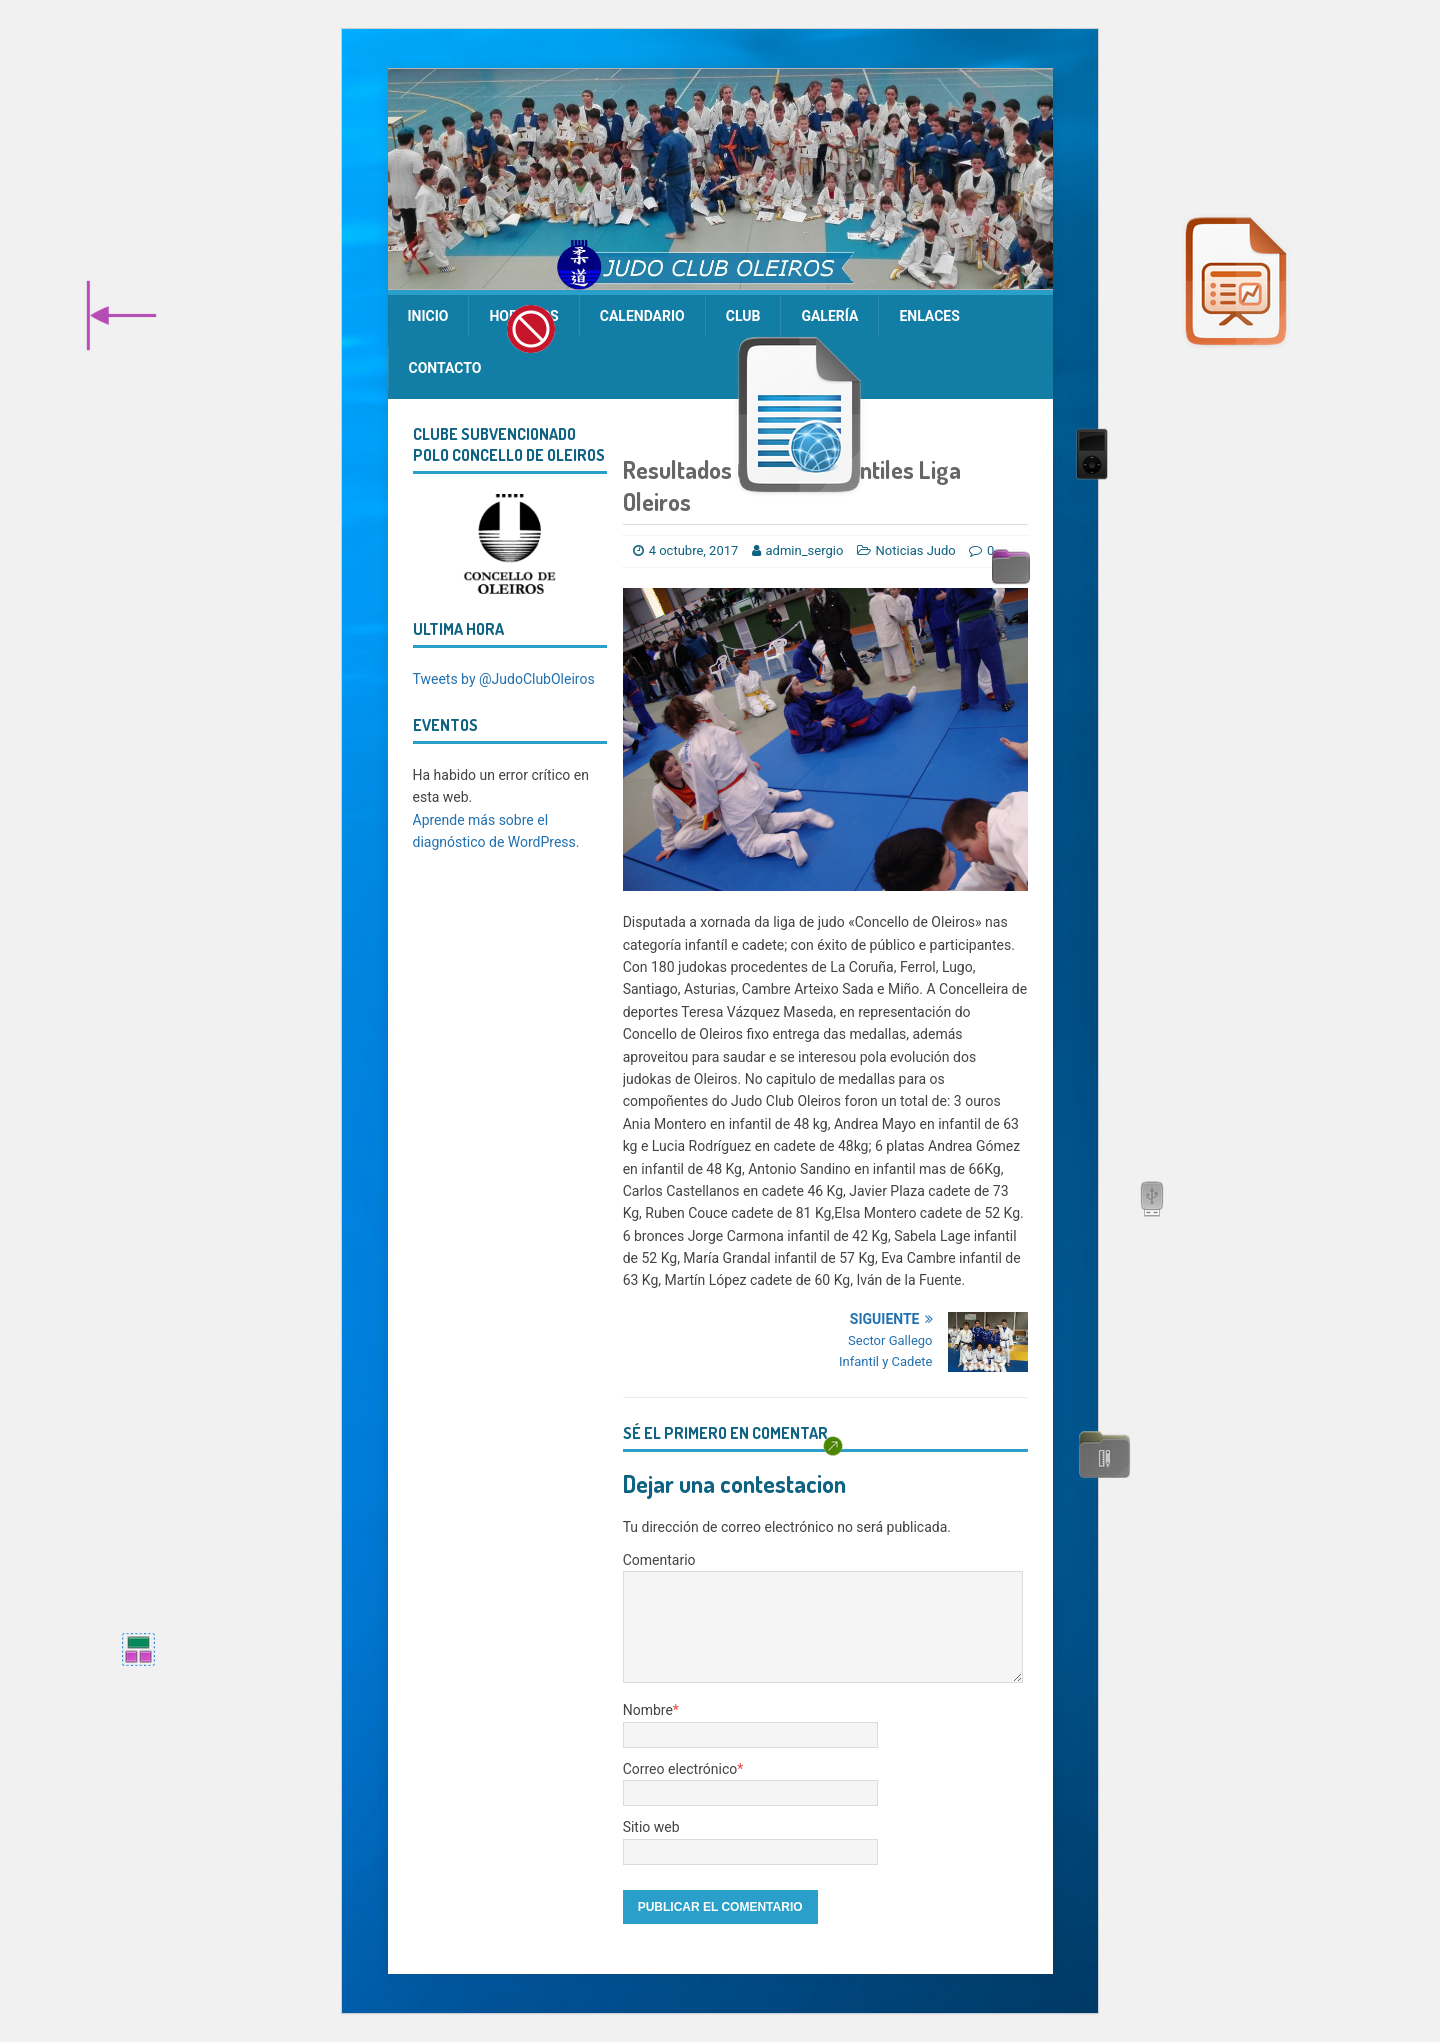 This screenshot has width=1440, height=2042. I want to click on removable USB storage device, so click(1152, 1199).